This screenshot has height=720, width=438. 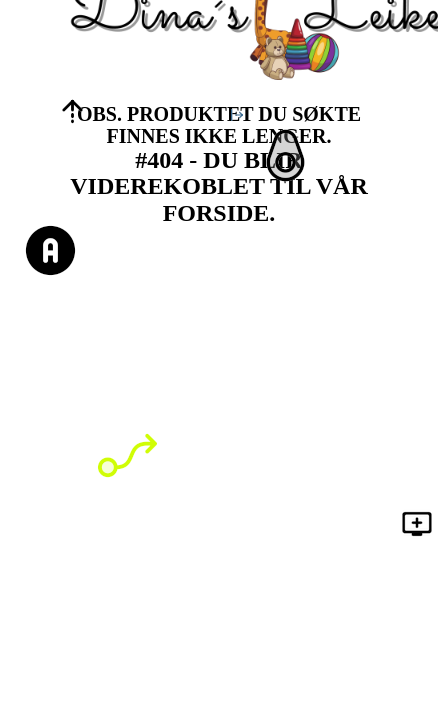 What do you see at coordinates (50, 250) in the screenshot?
I see `select option A in a multiple choice interface` at bounding box center [50, 250].